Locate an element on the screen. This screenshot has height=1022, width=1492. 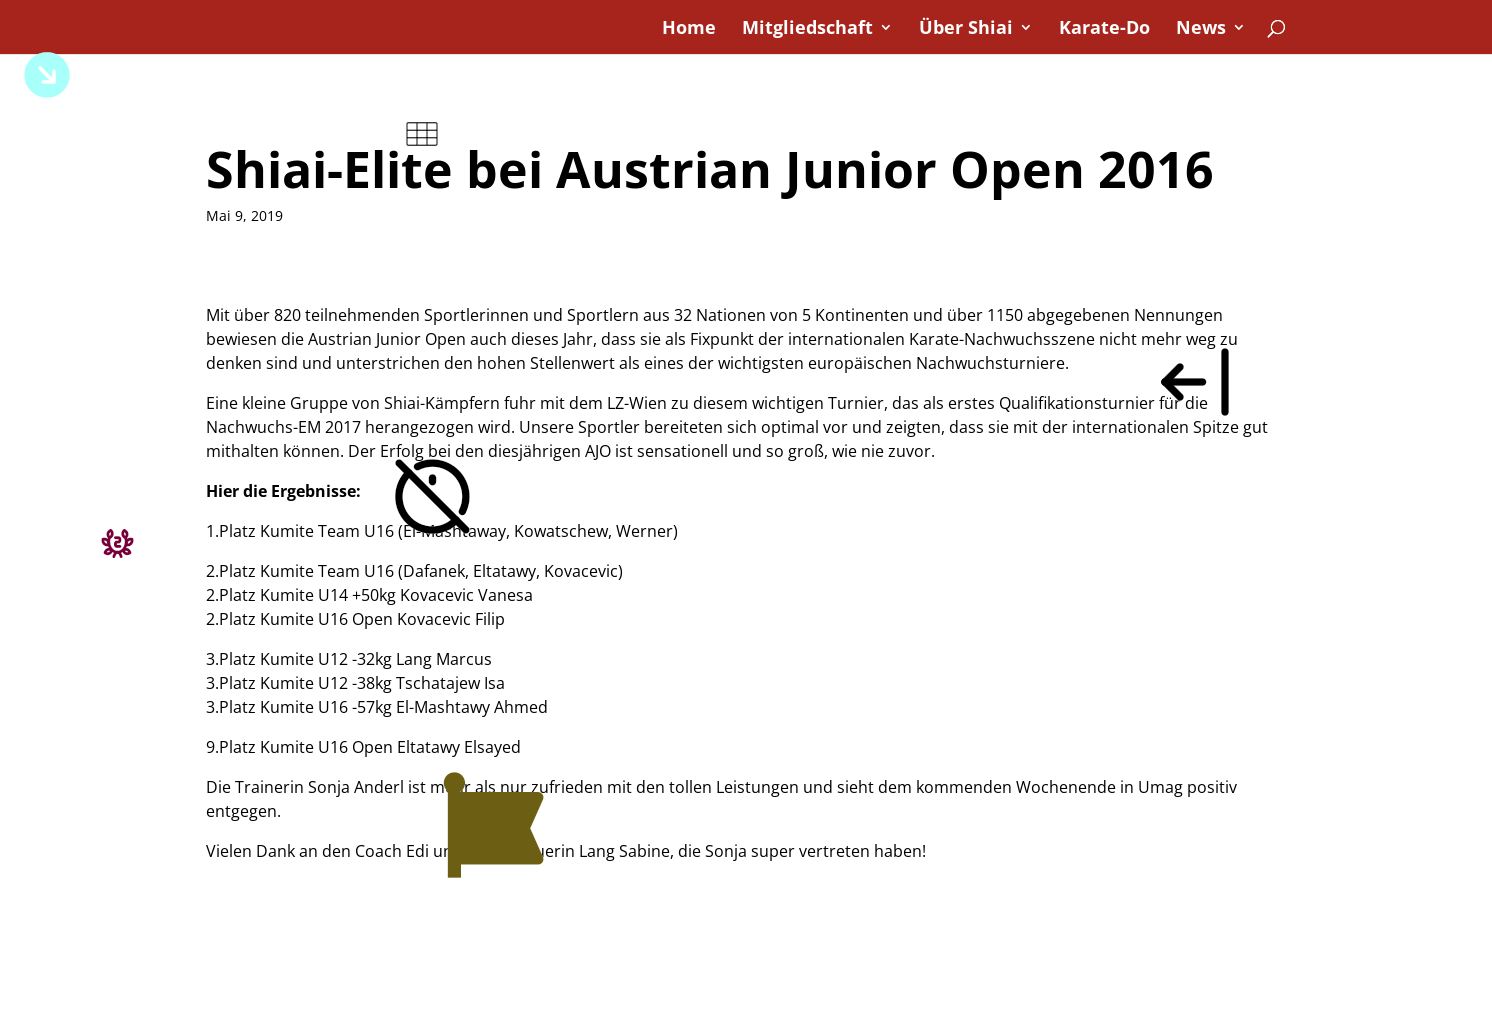
navigate to the next section below is located at coordinates (47, 75).